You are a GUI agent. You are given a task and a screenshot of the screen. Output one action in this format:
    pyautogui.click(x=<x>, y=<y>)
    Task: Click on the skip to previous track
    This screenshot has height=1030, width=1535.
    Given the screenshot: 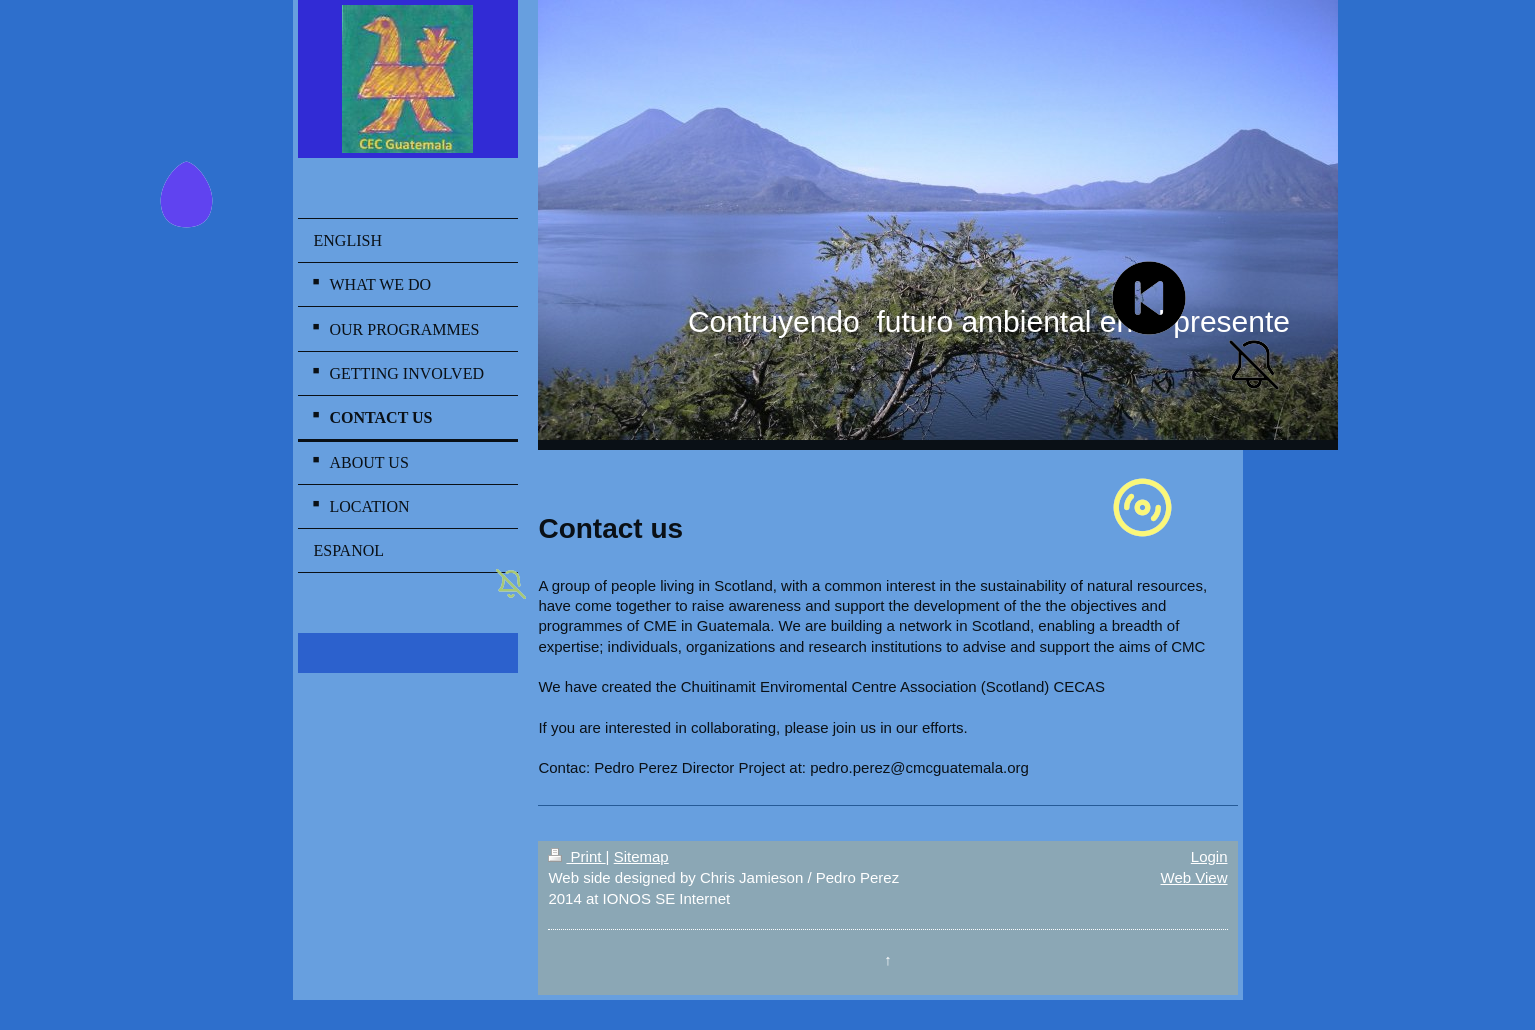 What is the action you would take?
    pyautogui.click(x=1149, y=298)
    